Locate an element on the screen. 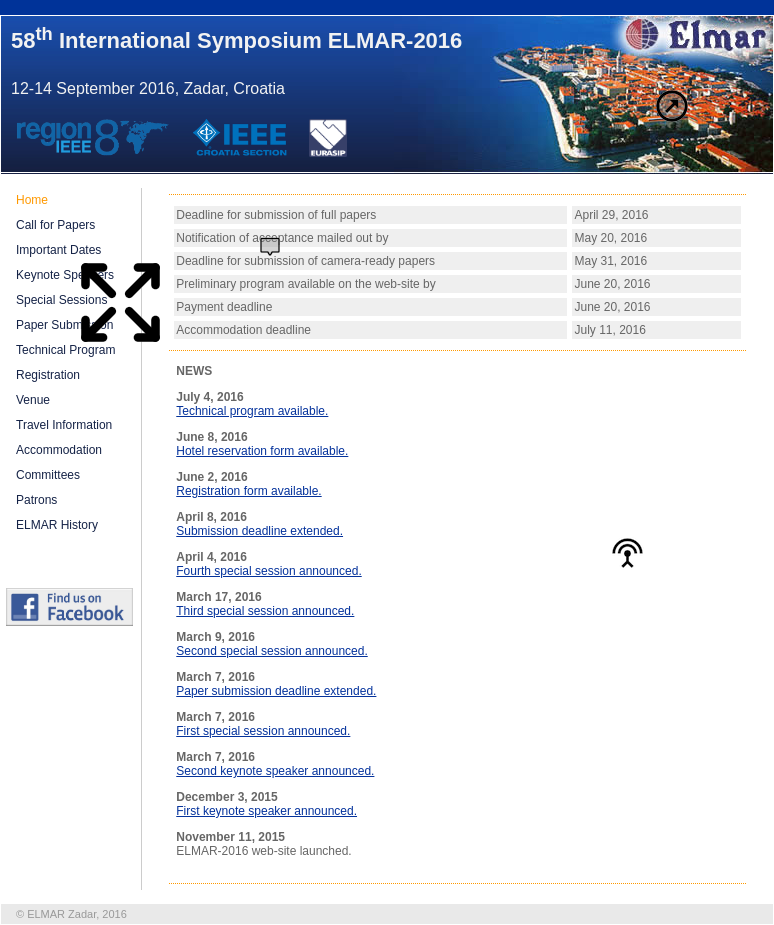 Image resolution: width=774 pixels, height=925 pixels. open chat or messaging is located at coordinates (270, 246).